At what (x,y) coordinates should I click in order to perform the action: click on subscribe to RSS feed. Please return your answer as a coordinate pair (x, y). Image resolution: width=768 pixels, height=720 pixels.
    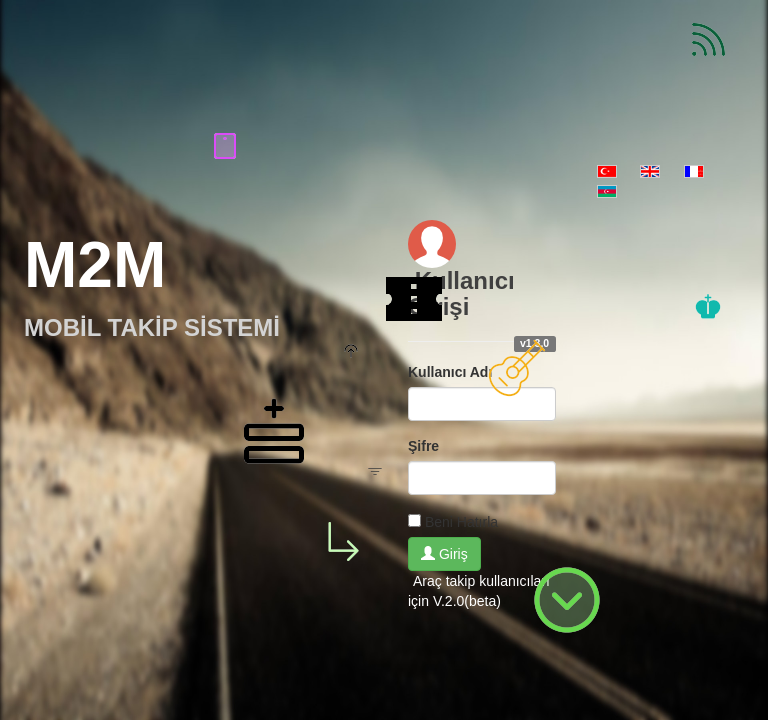
    Looking at the image, I should click on (707, 41).